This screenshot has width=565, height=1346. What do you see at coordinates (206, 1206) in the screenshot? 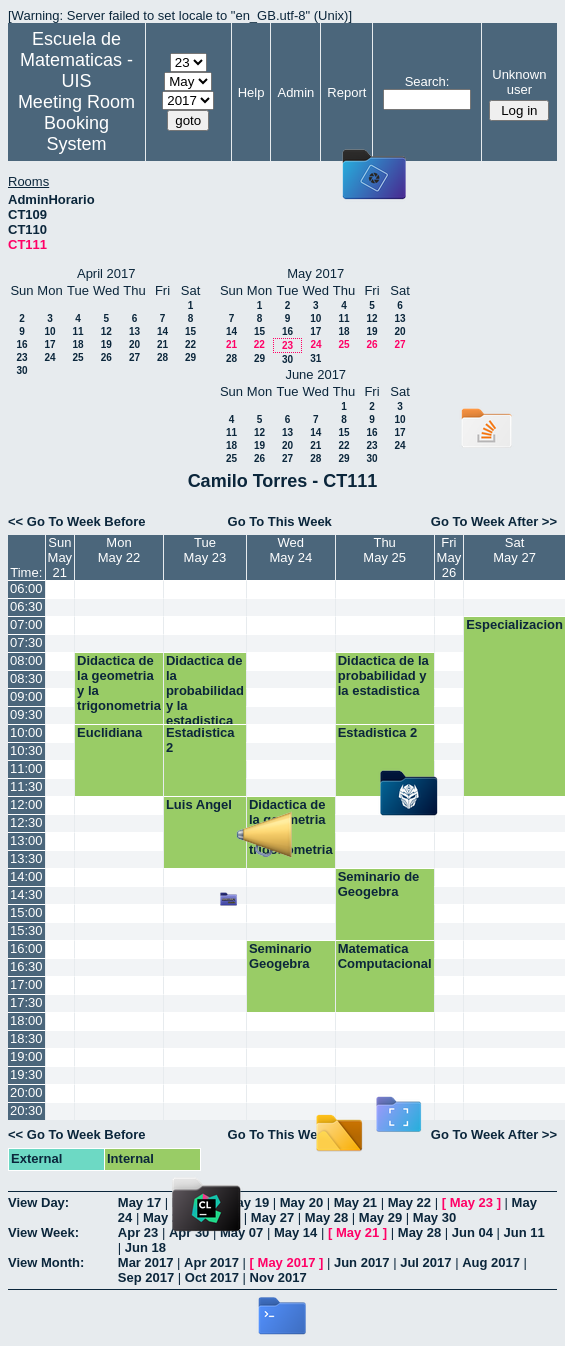
I see `open CLion project folder` at bounding box center [206, 1206].